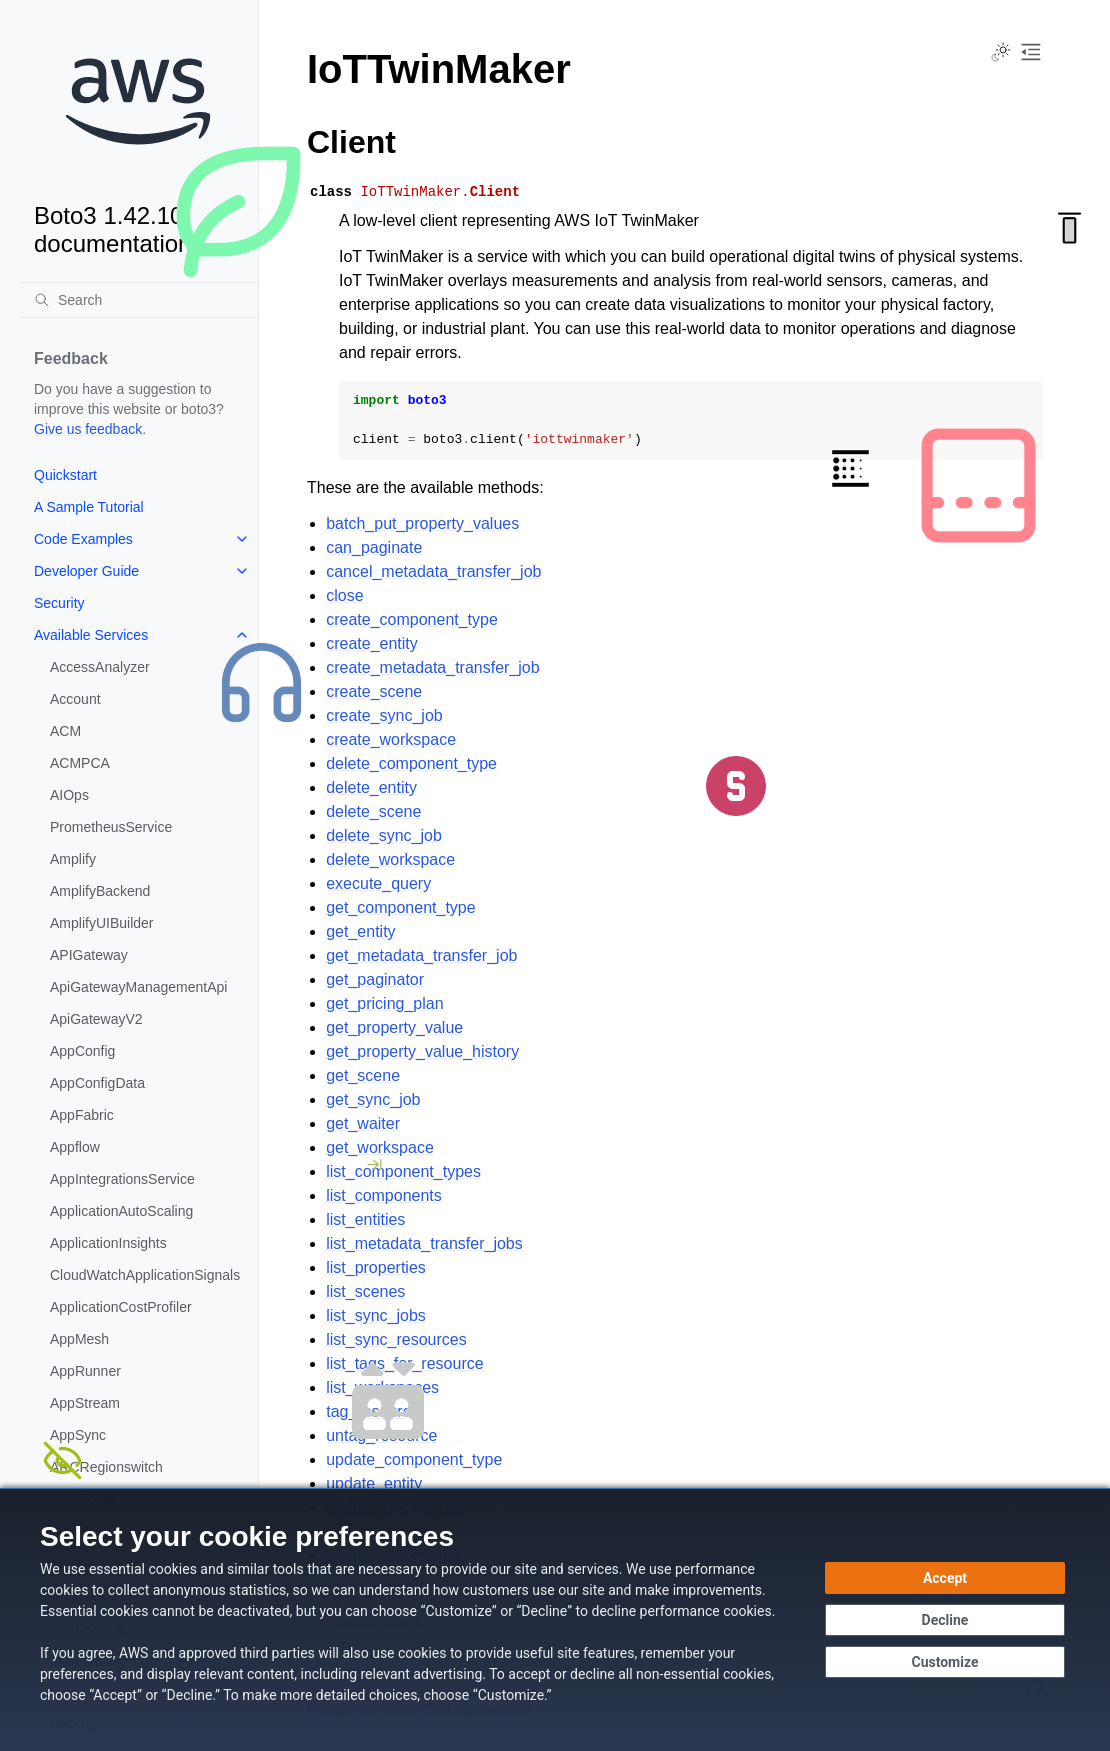  I want to click on indicates a "small" size option, so click(736, 786).